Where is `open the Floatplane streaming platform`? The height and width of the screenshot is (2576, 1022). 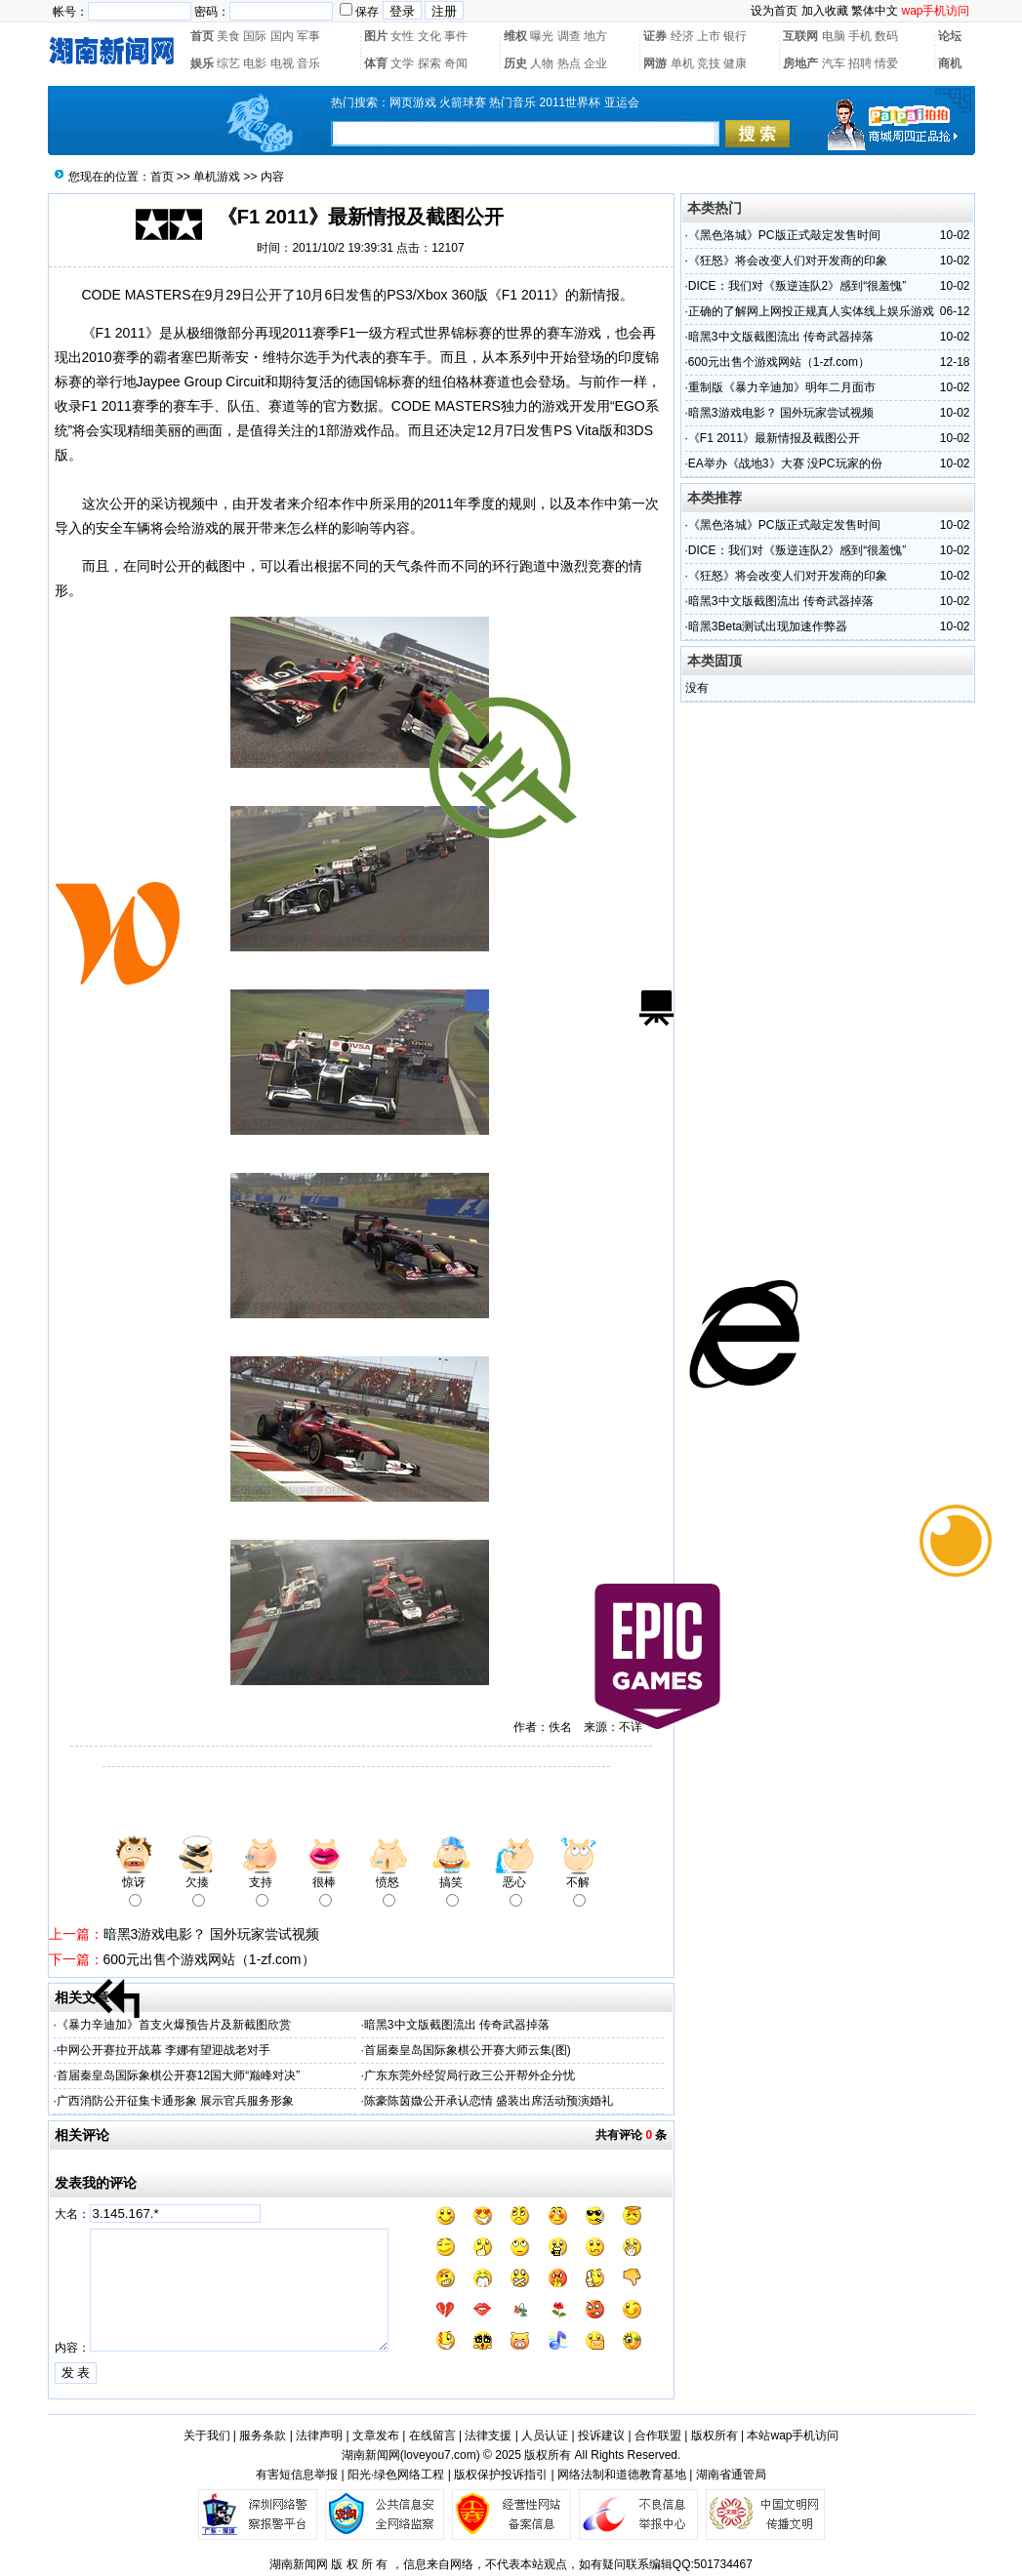
open the Floatplane streaming platform is located at coordinates (503, 764).